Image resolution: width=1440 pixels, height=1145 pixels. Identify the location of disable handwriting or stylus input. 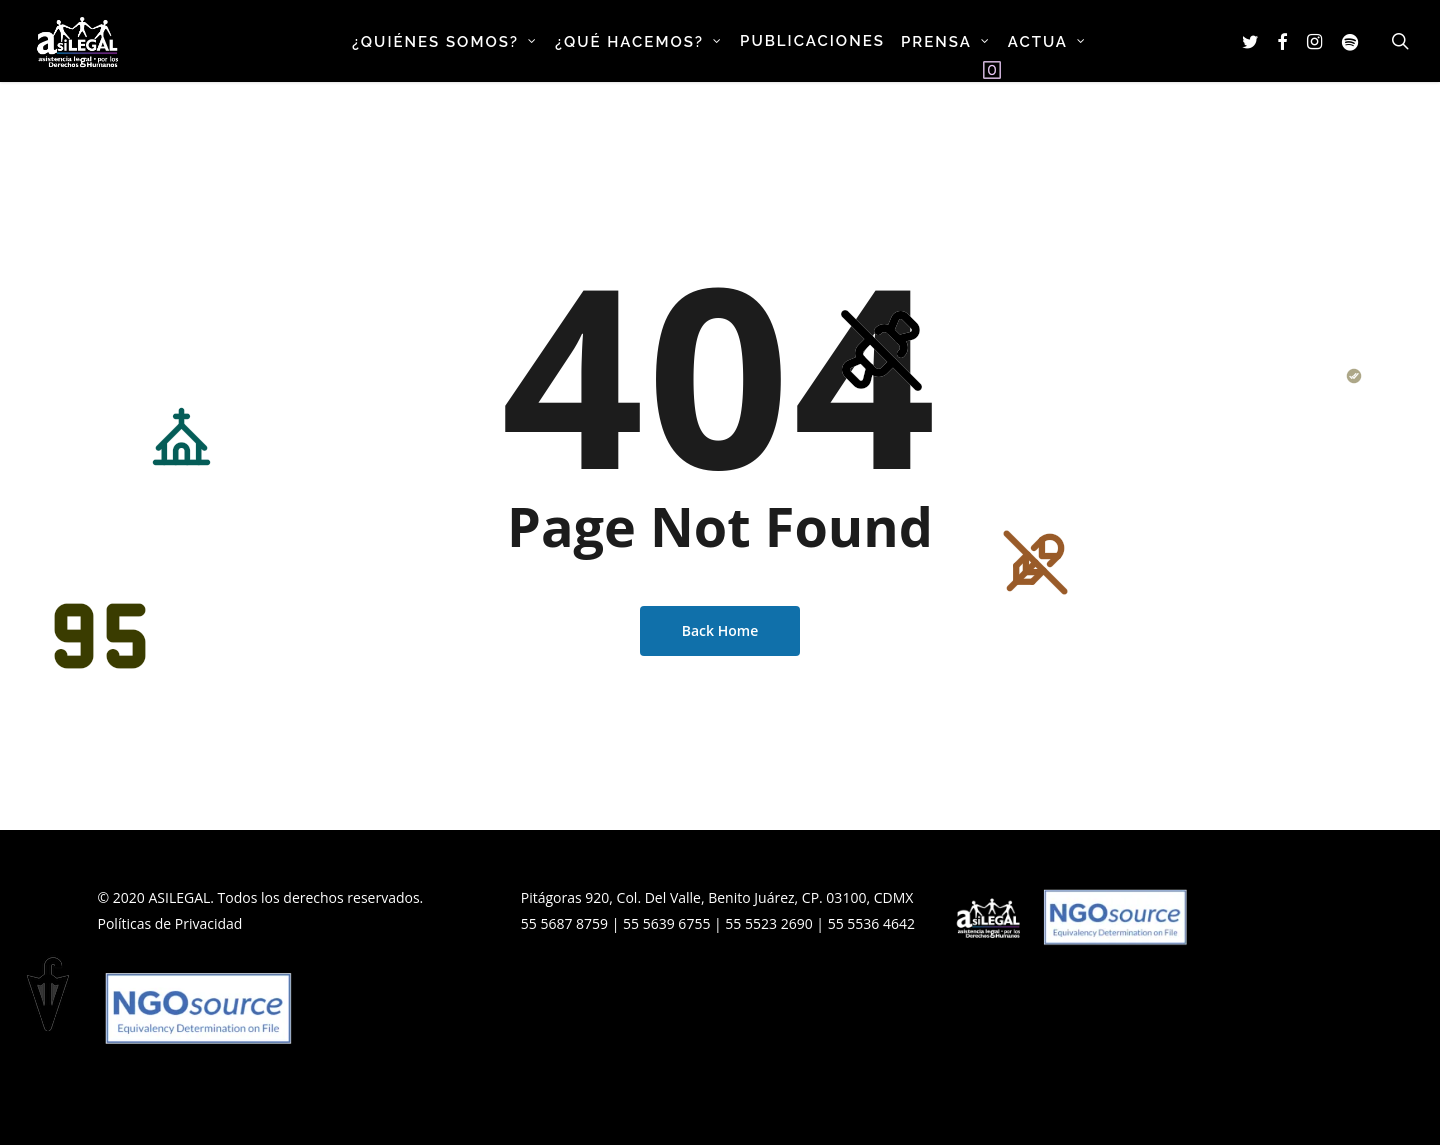
(1035, 562).